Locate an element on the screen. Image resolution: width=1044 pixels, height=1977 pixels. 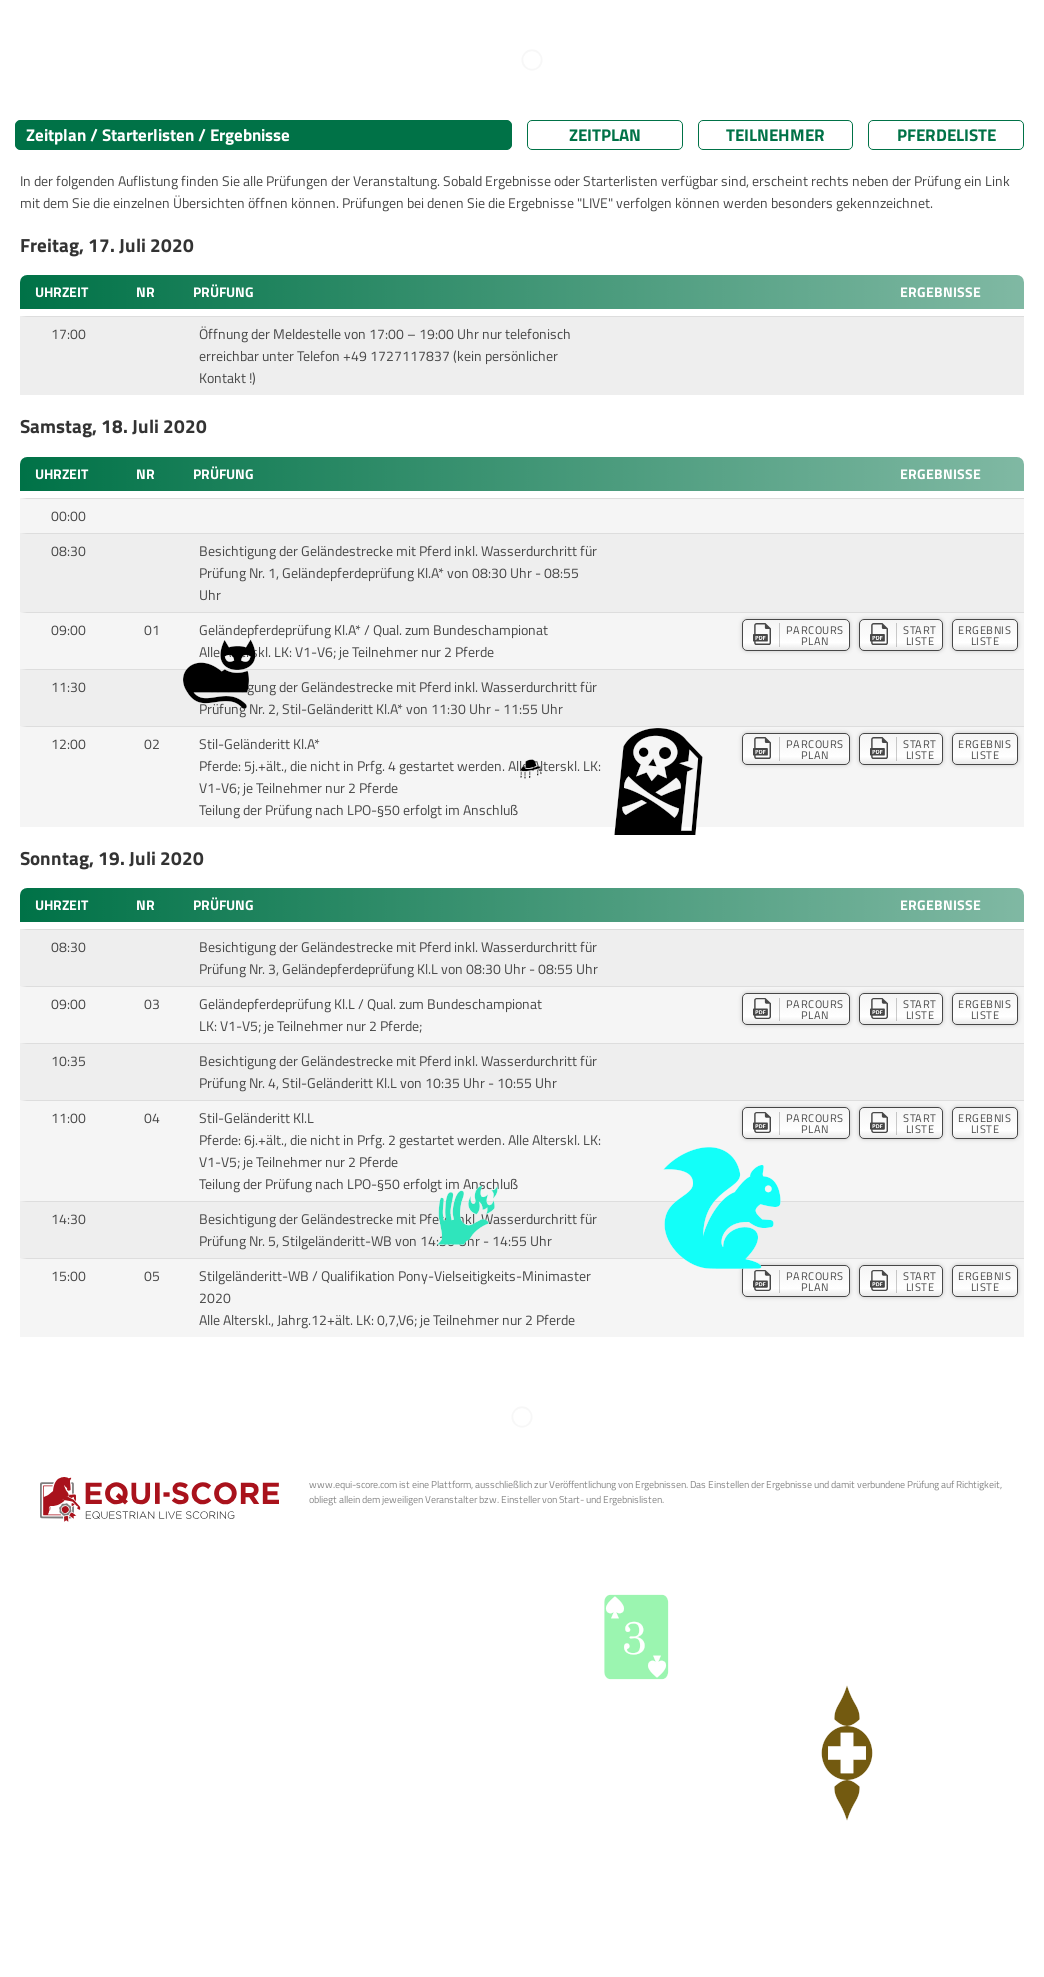
indicates a defeated pirate character or game over state is located at coordinates (655, 782).